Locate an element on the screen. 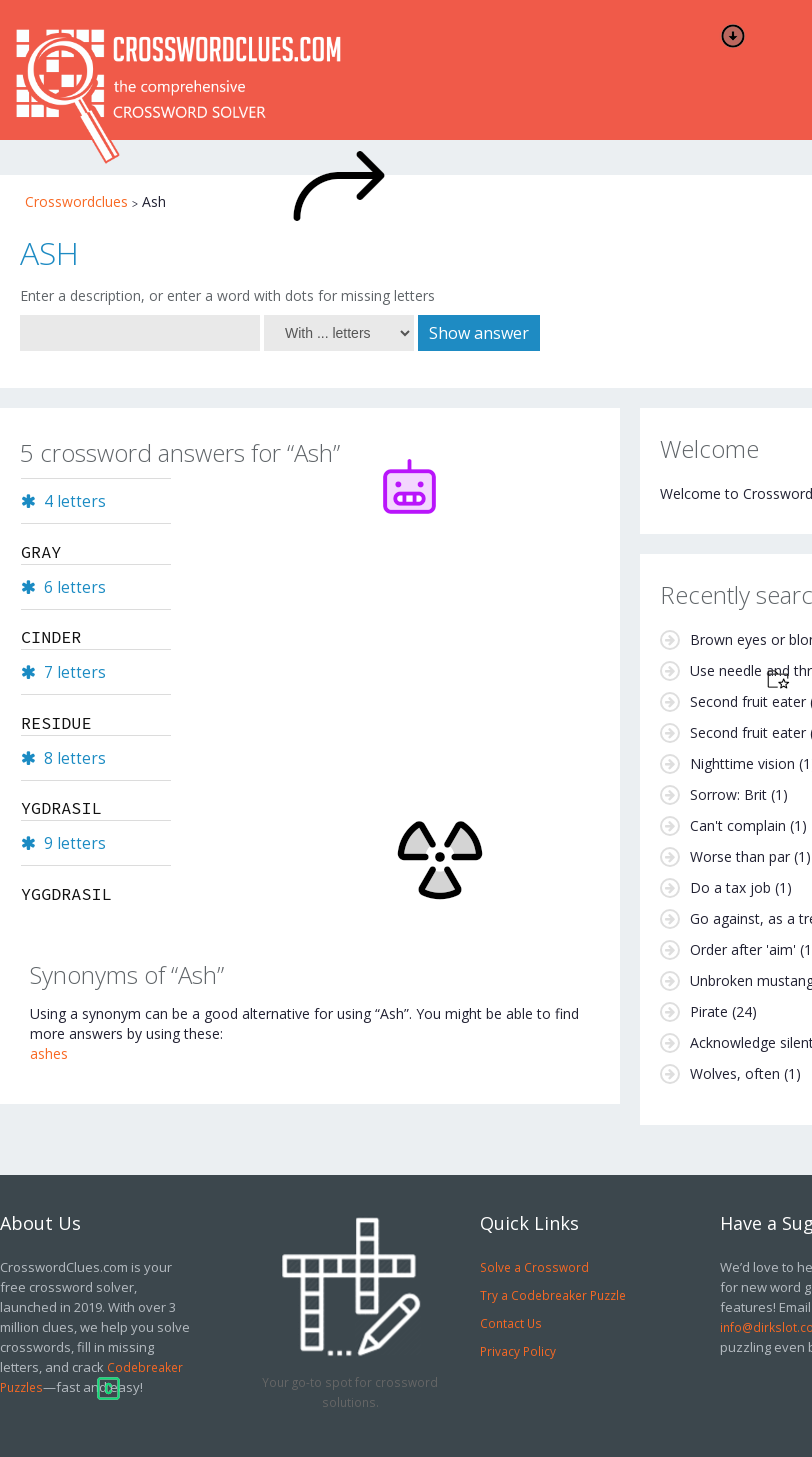 The width and height of the screenshot is (812, 1457). indicates a "C" grade or rating is located at coordinates (108, 1388).